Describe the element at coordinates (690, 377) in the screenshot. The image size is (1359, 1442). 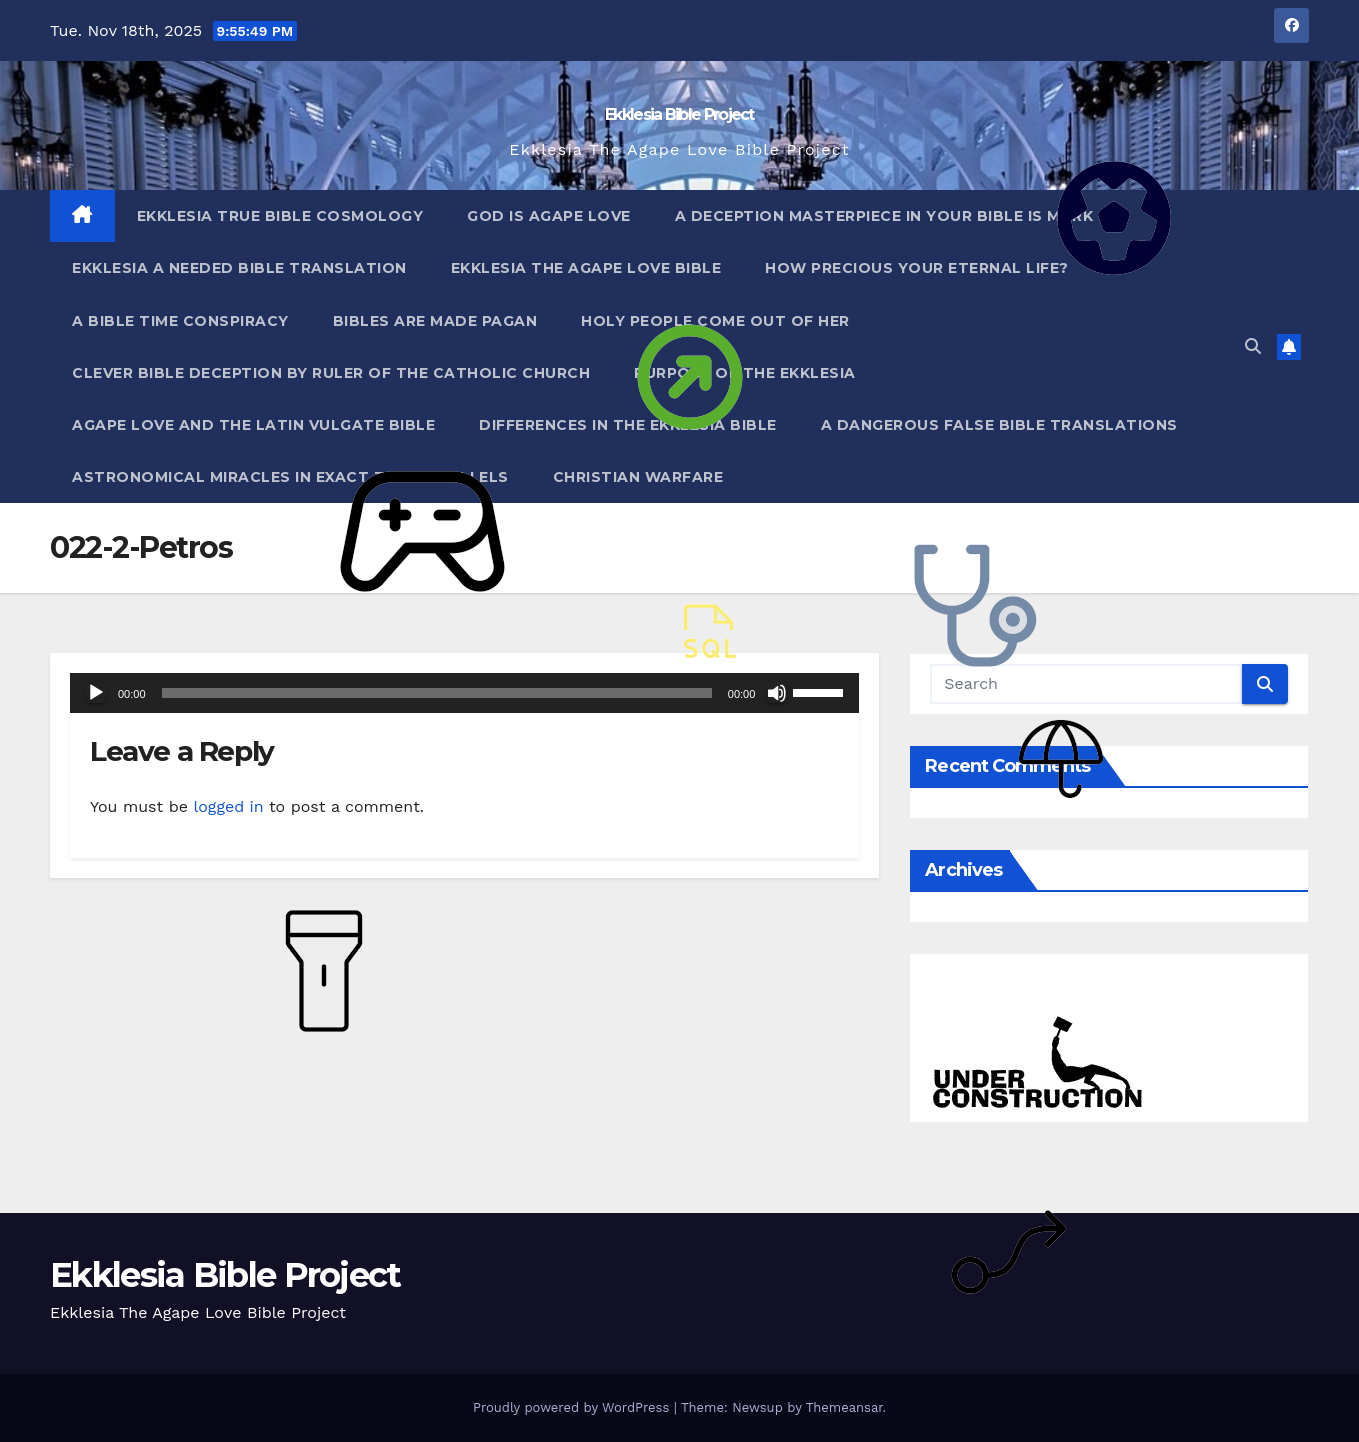
I see `open link in new tab or window` at that location.